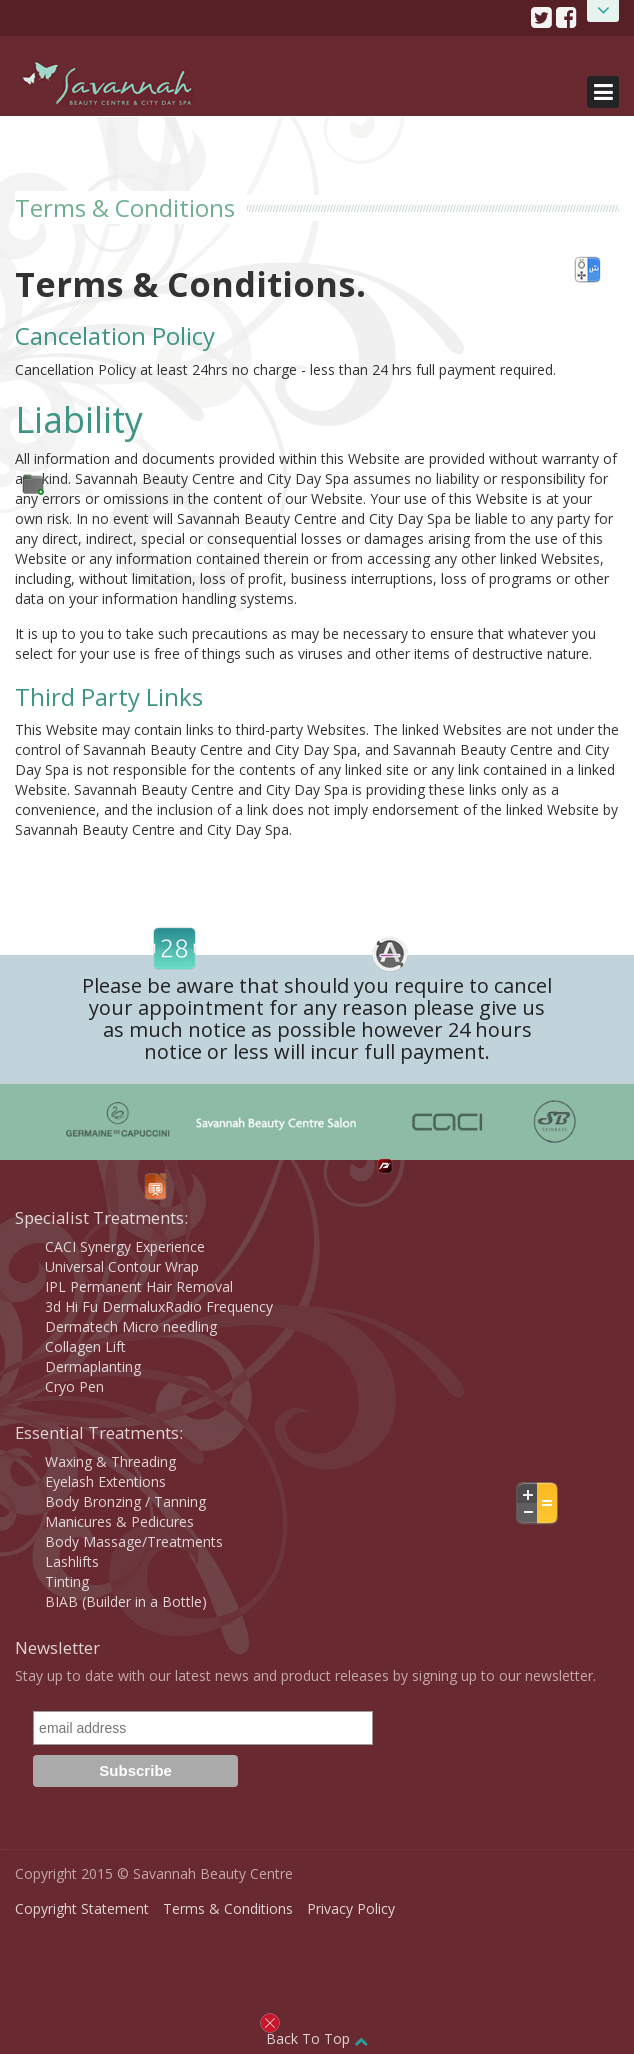 The width and height of the screenshot is (634, 2054). I want to click on open the calculator app, so click(537, 1503).